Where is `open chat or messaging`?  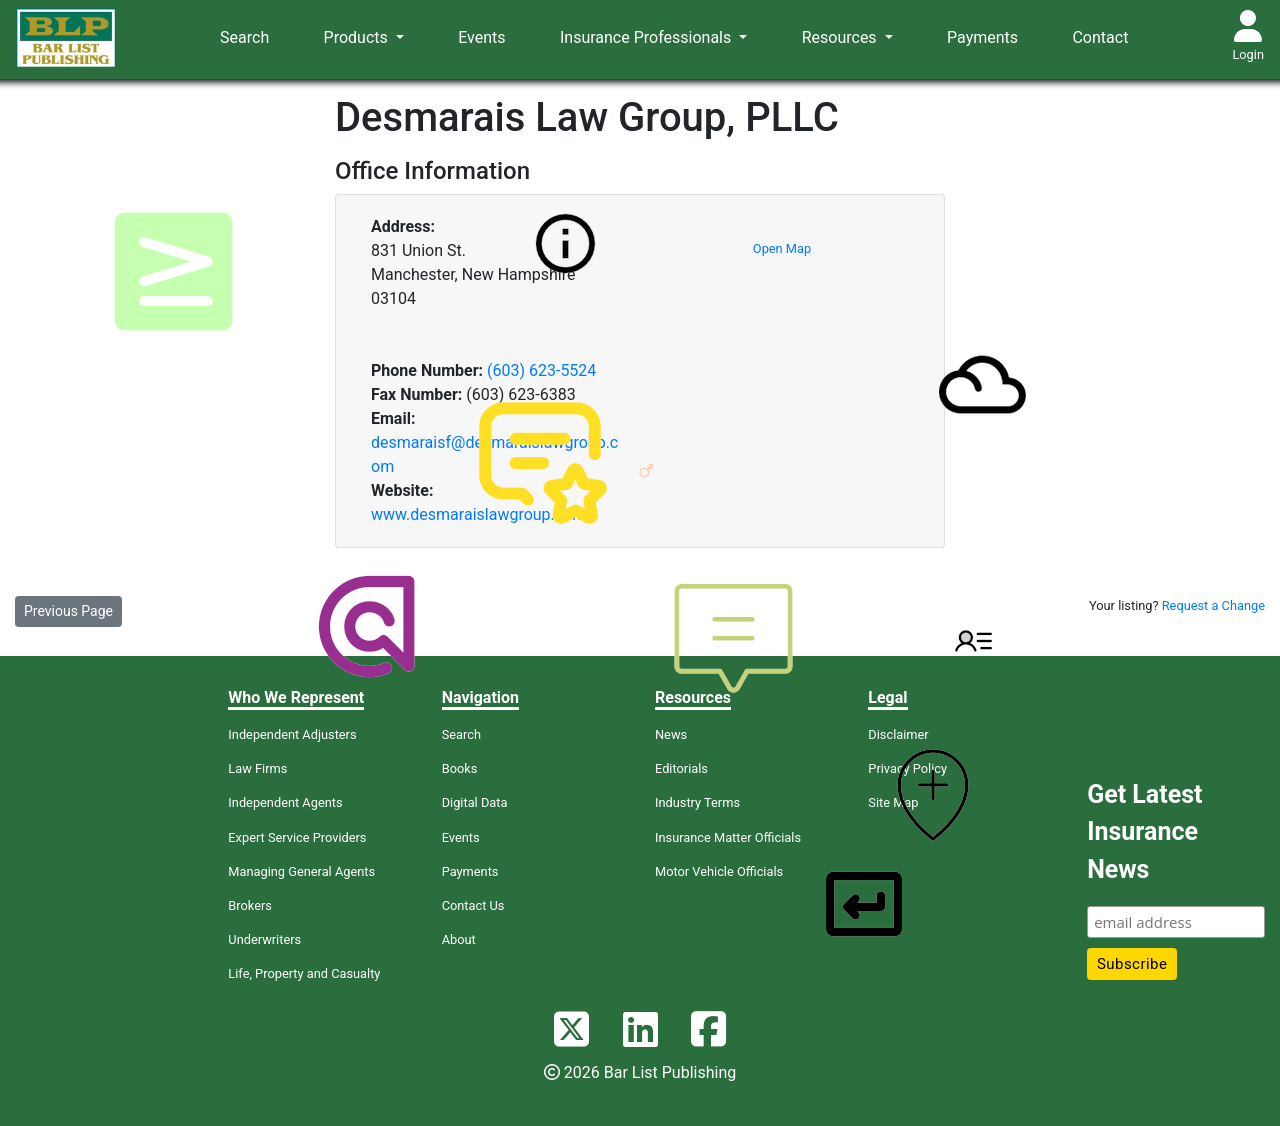
open chat or messaging is located at coordinates (733, 633).